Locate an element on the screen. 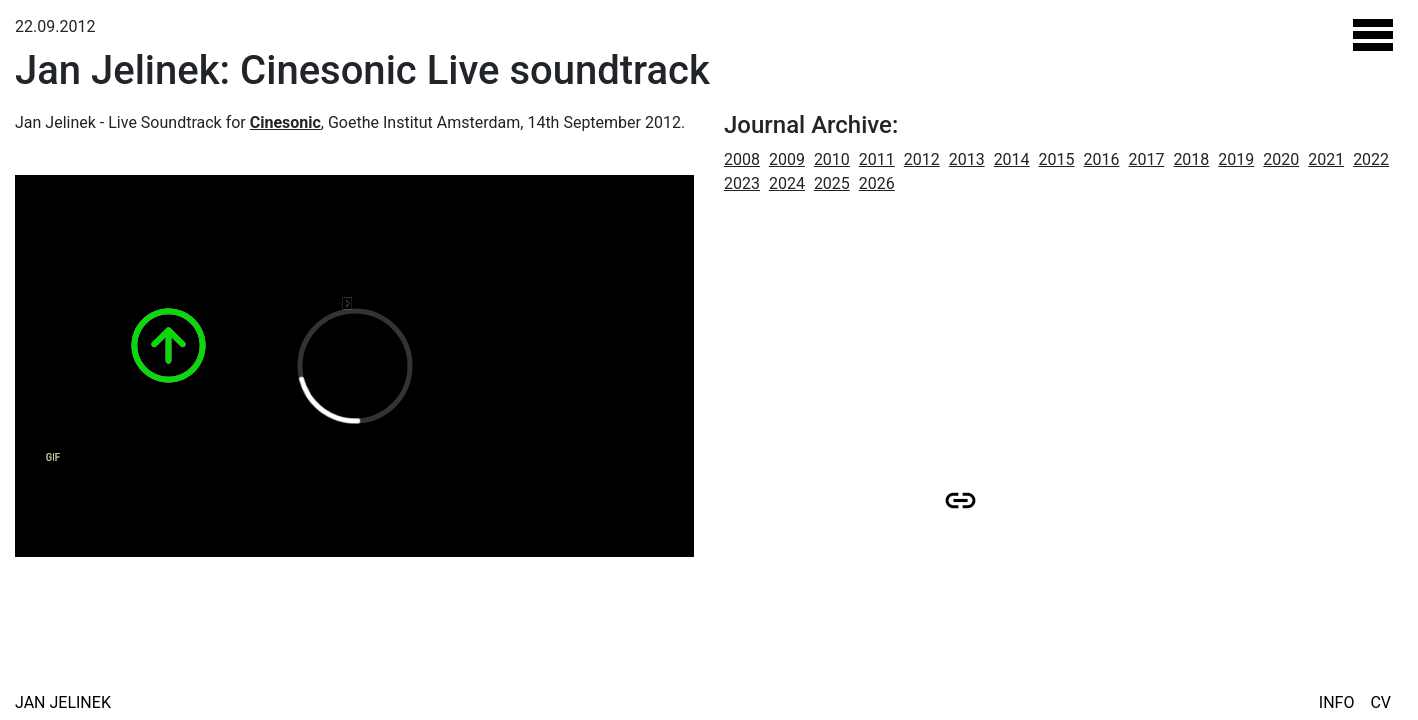  scroll to top of page is located at coordinates (168, 345).